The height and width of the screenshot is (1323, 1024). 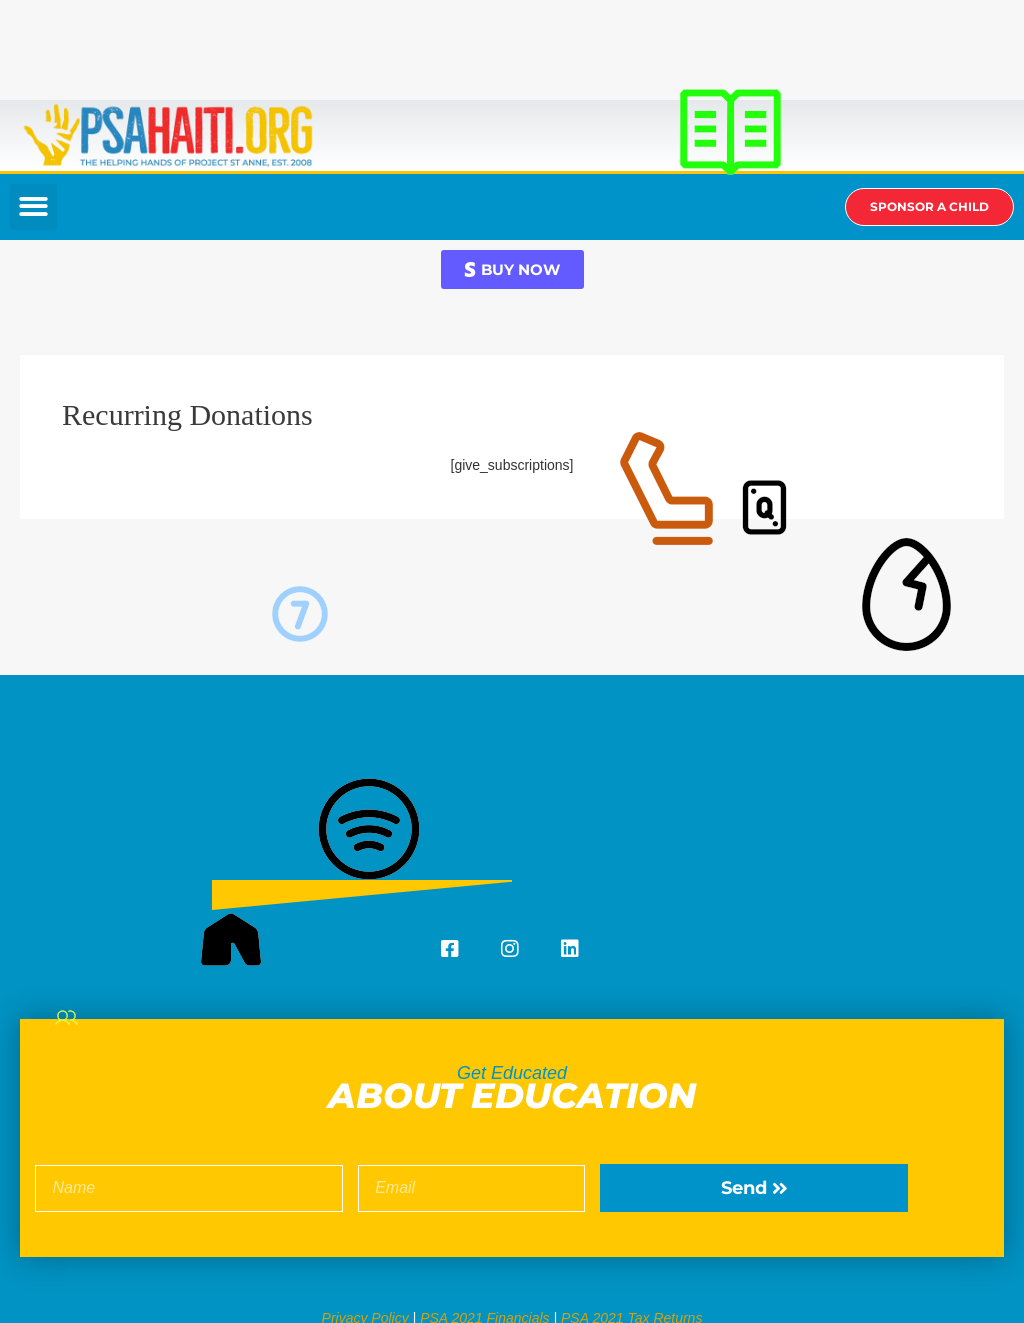 I want to click on access camping or outdoor activity information, so click(x=231, y=939).